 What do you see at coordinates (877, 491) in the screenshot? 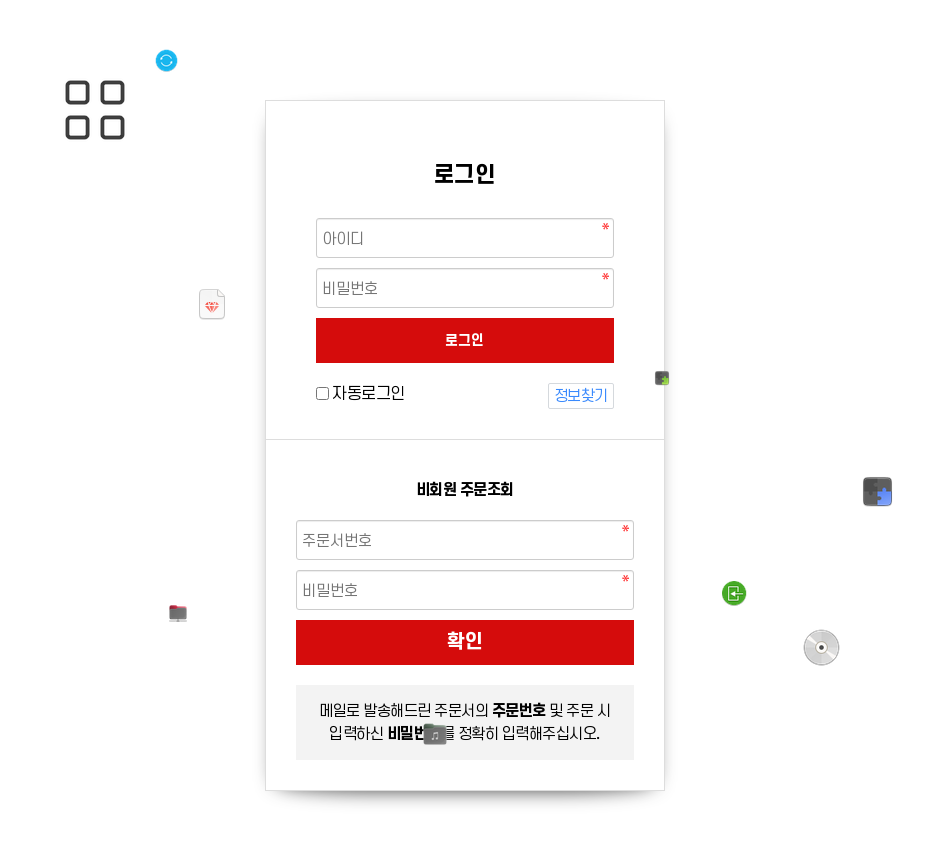
I see `manage bluetooth plugins or extensions` at bounding box center [877, 491].